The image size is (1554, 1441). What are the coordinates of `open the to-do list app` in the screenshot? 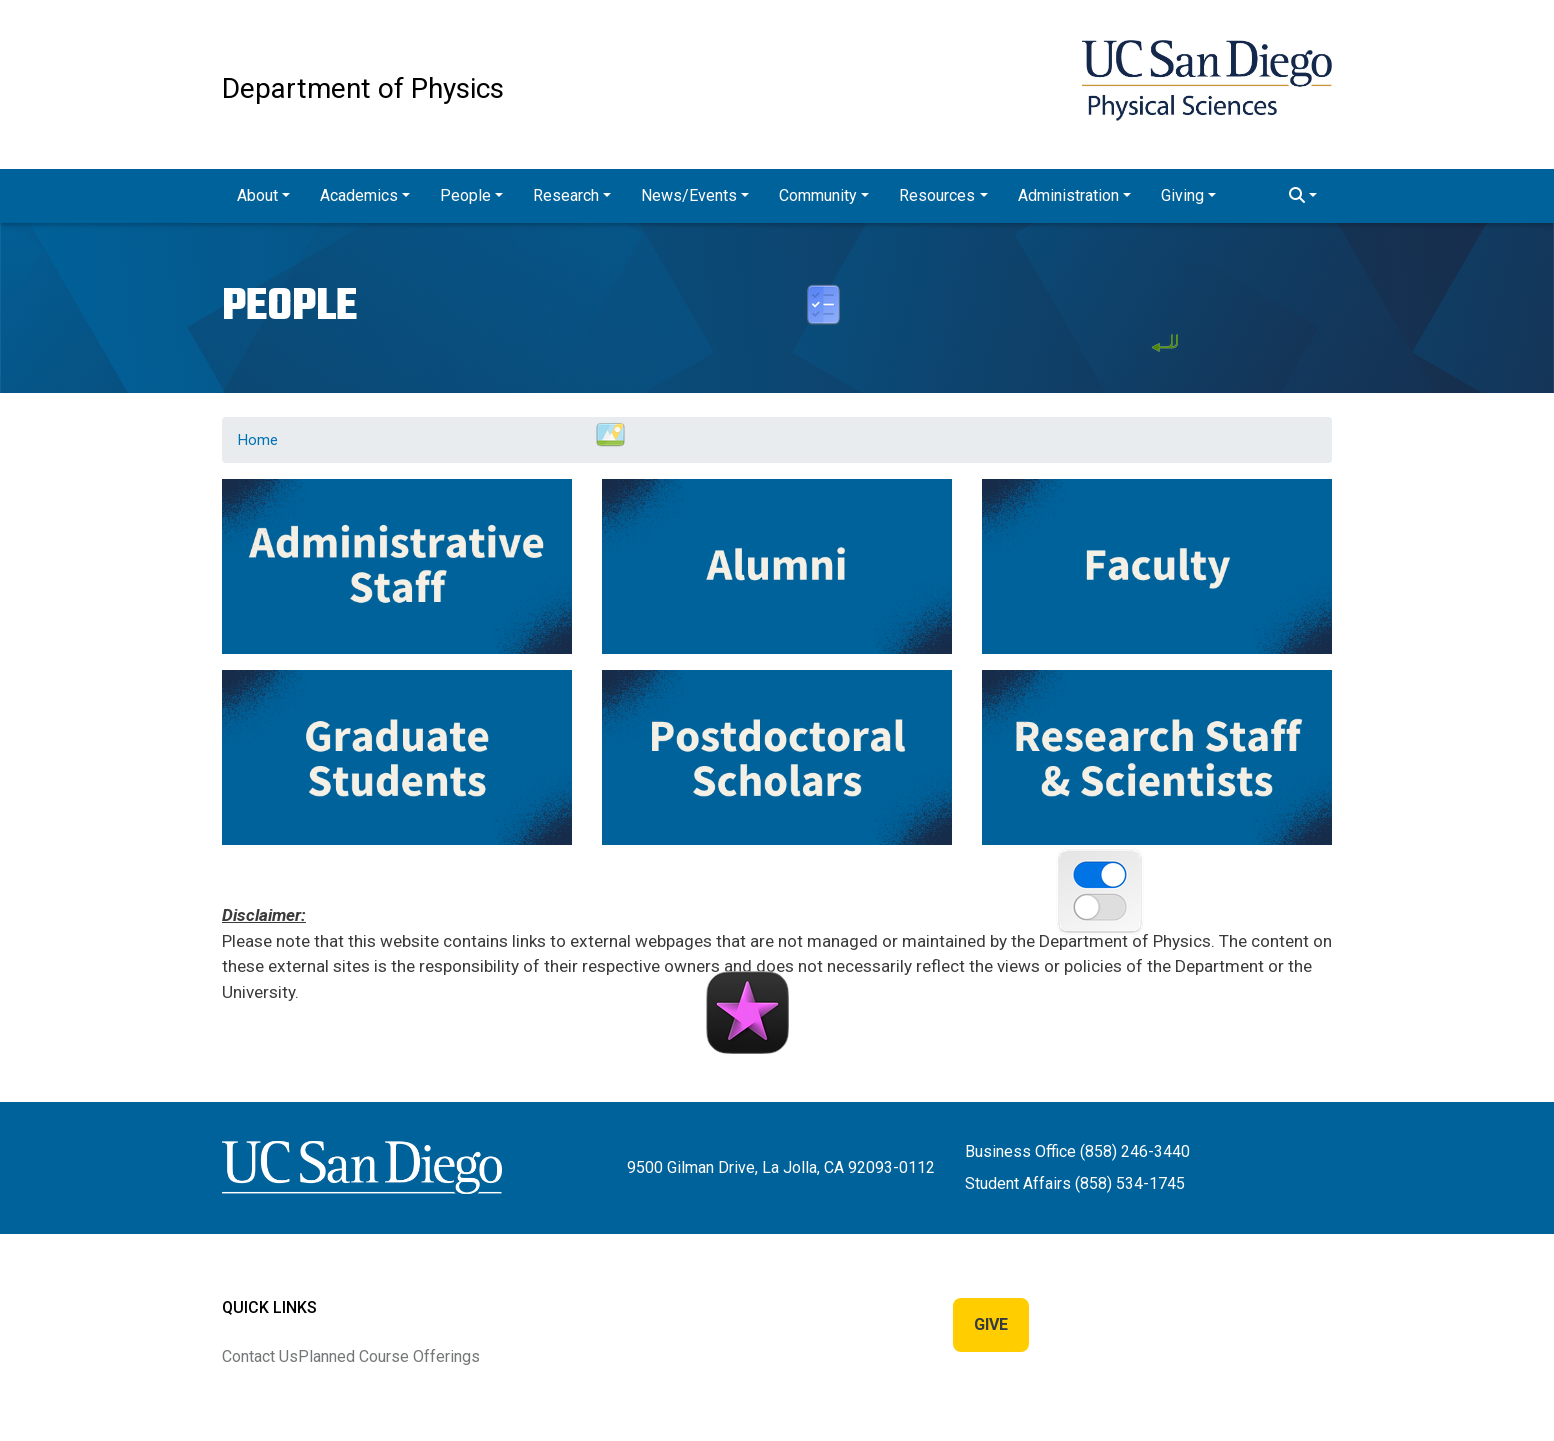 It's located at (823, 304).